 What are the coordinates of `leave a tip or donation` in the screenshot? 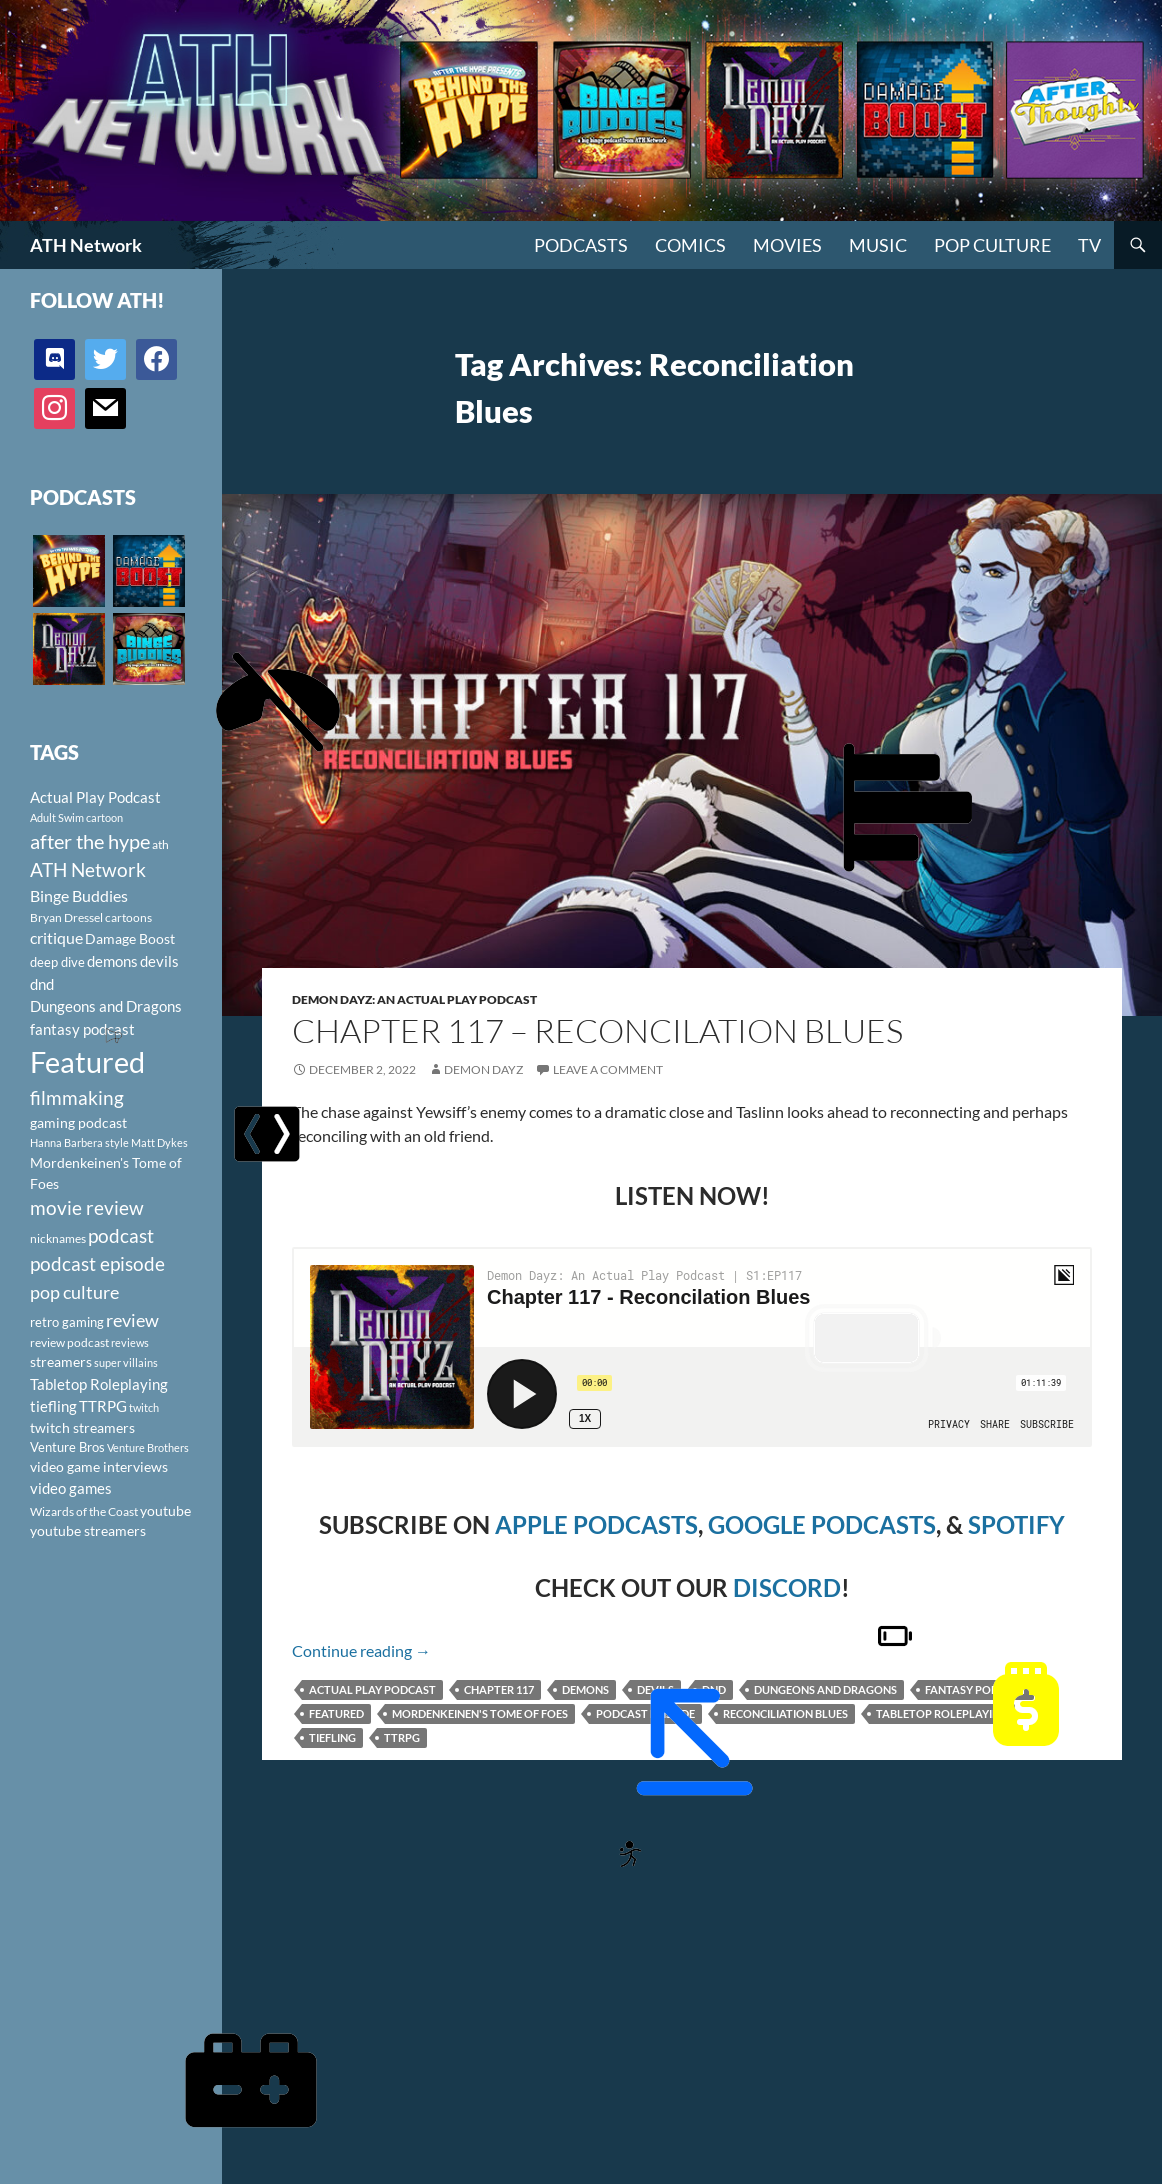 It's located at (1026, 1704).